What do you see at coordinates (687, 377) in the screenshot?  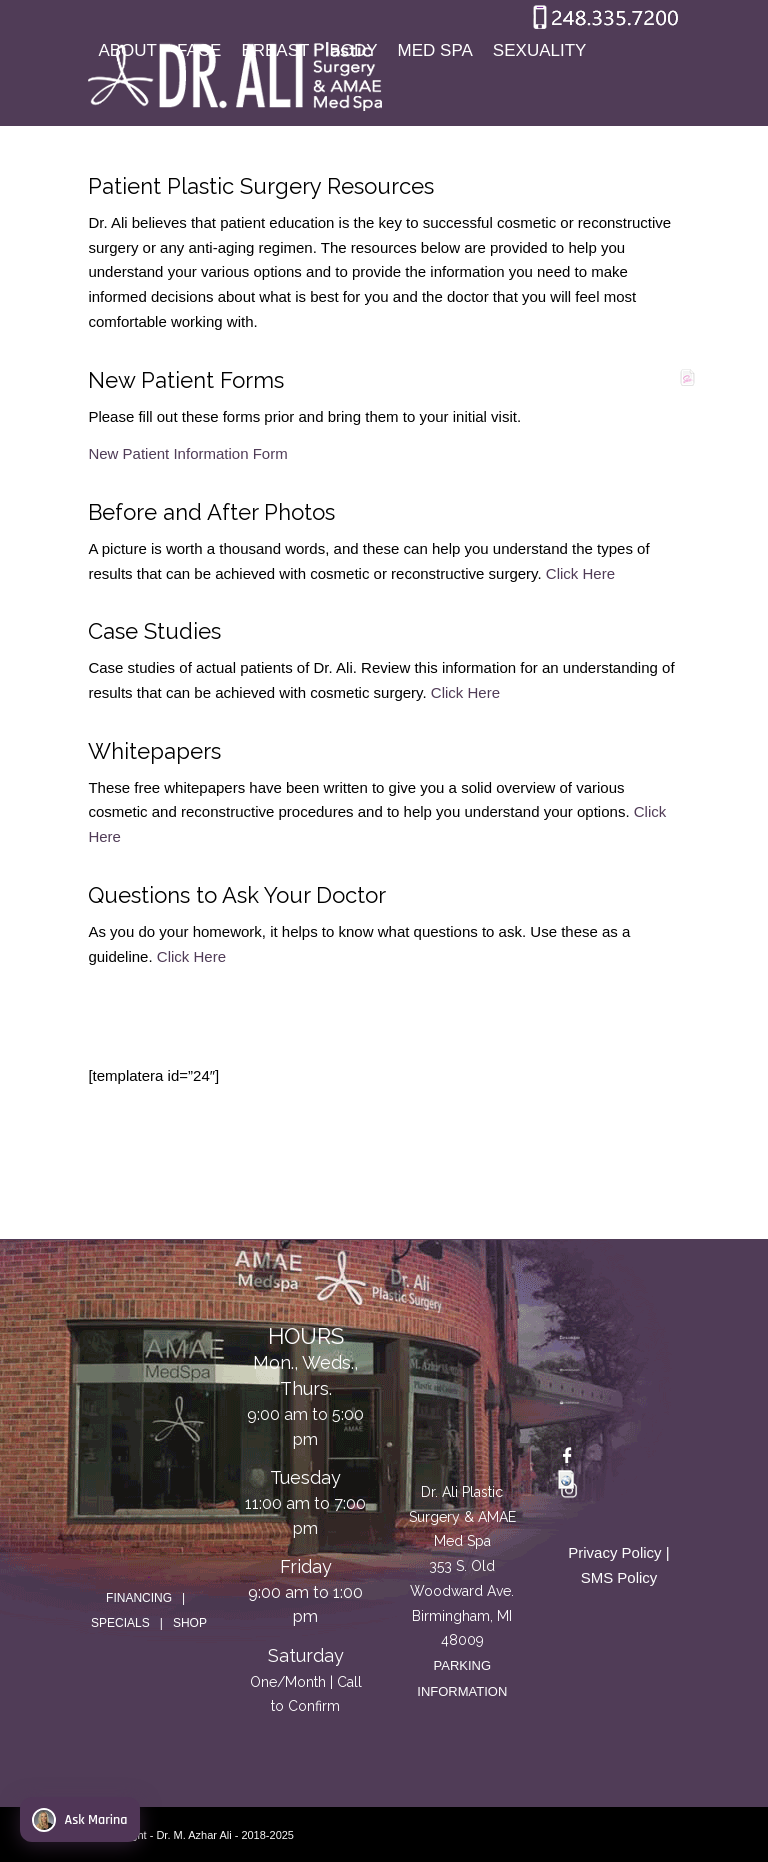 I see `scss/sass stylesheet file` at bounding box center [687, 377].